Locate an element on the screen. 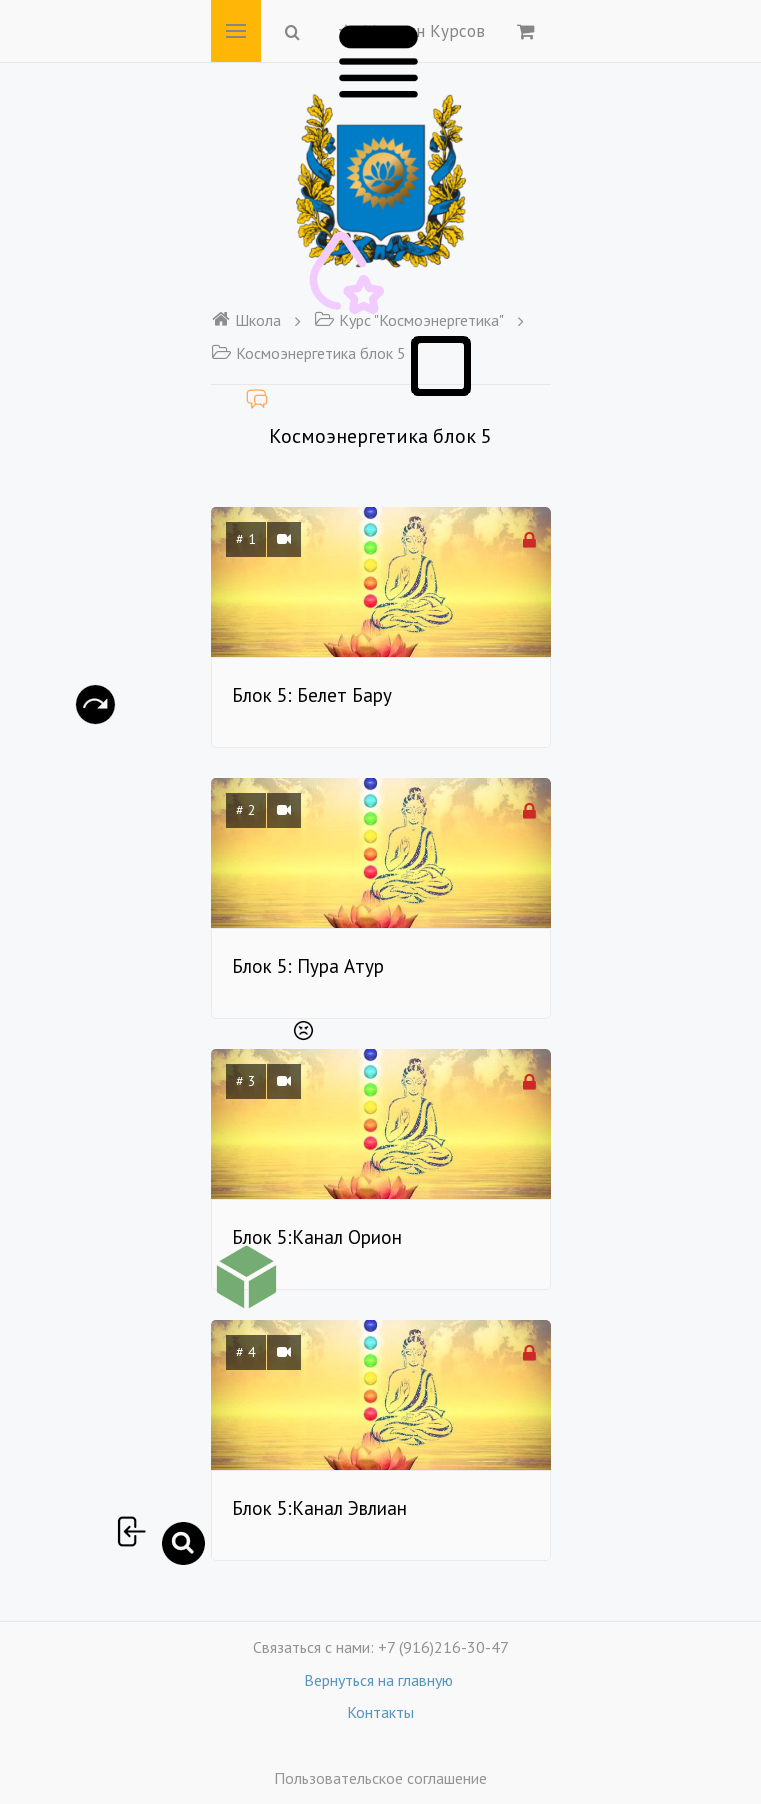  view queue or playlist is located at coordinates (378, 61).